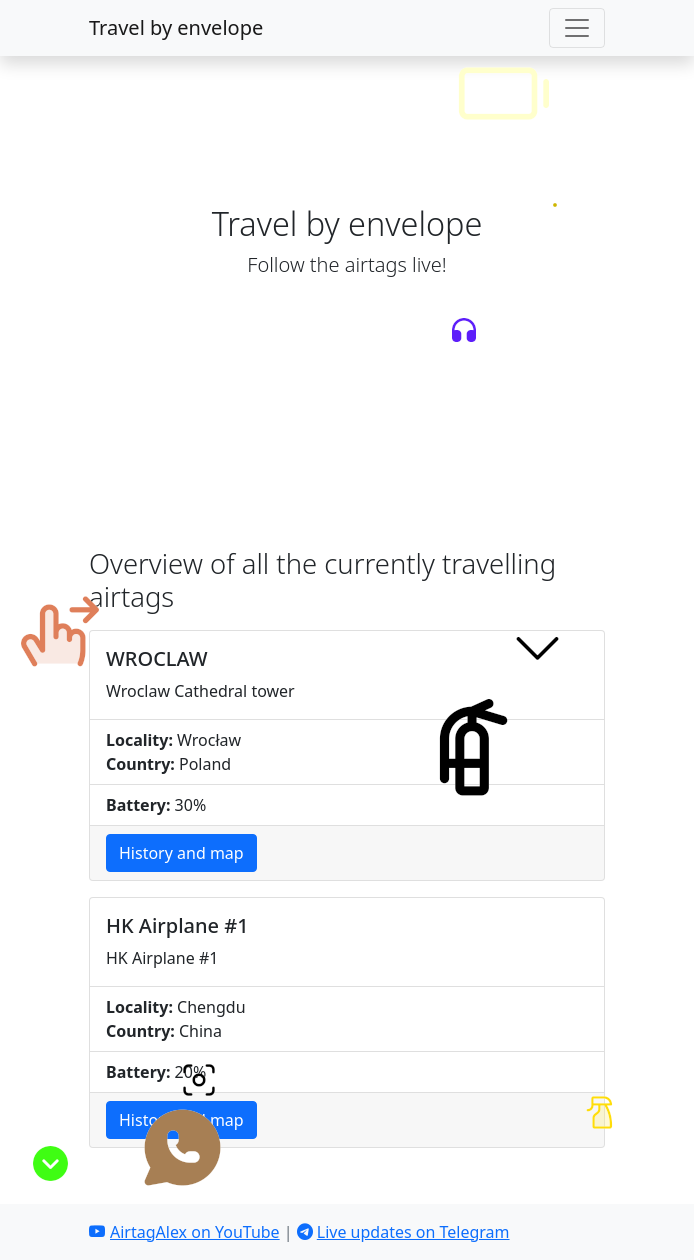  I want to click on activate camera focus or autofocus, so click(199, 1080).